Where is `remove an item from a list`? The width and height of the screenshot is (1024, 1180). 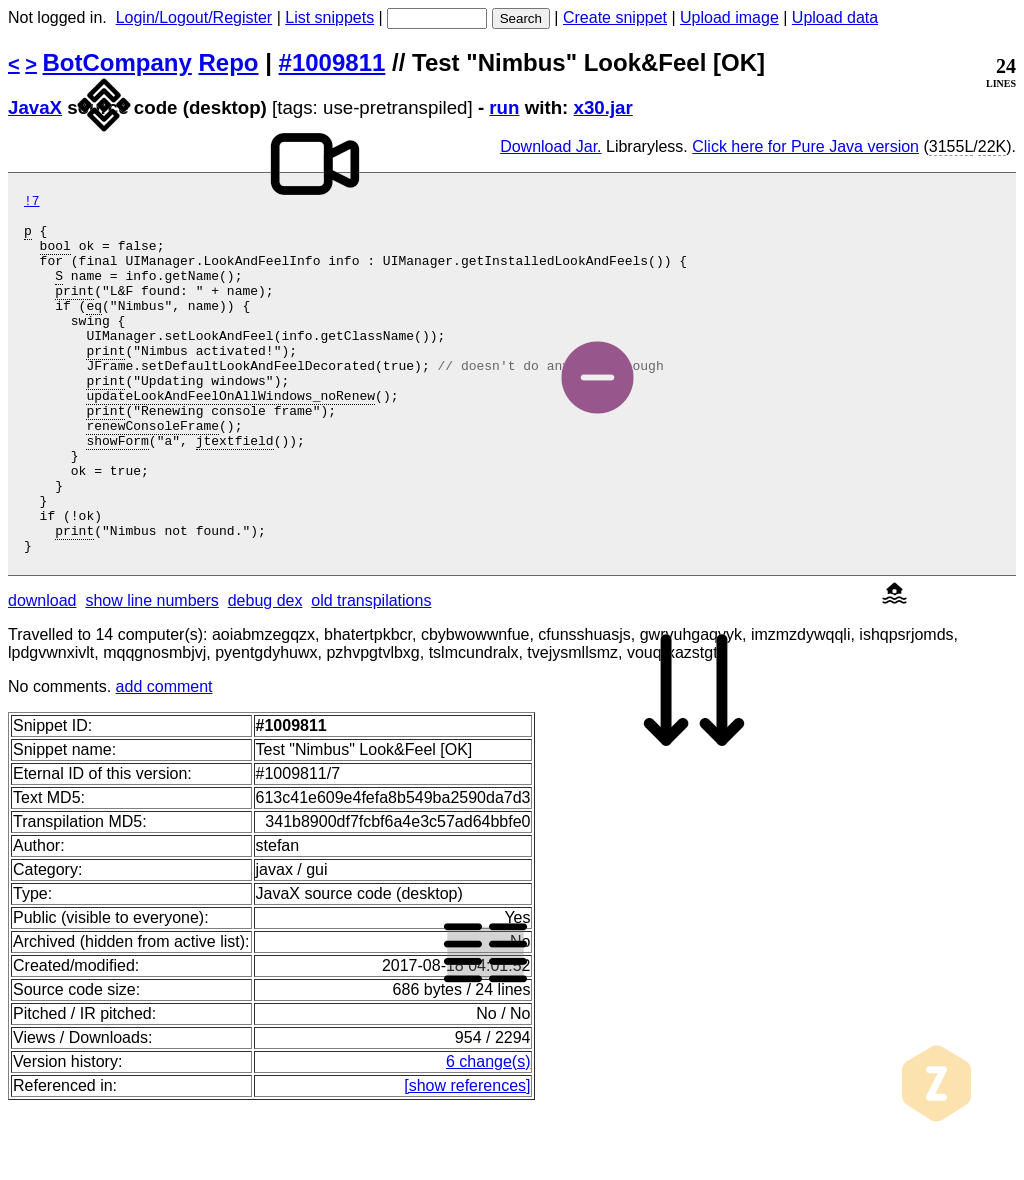 remove an item from a list is located at coordinates (597, 377).